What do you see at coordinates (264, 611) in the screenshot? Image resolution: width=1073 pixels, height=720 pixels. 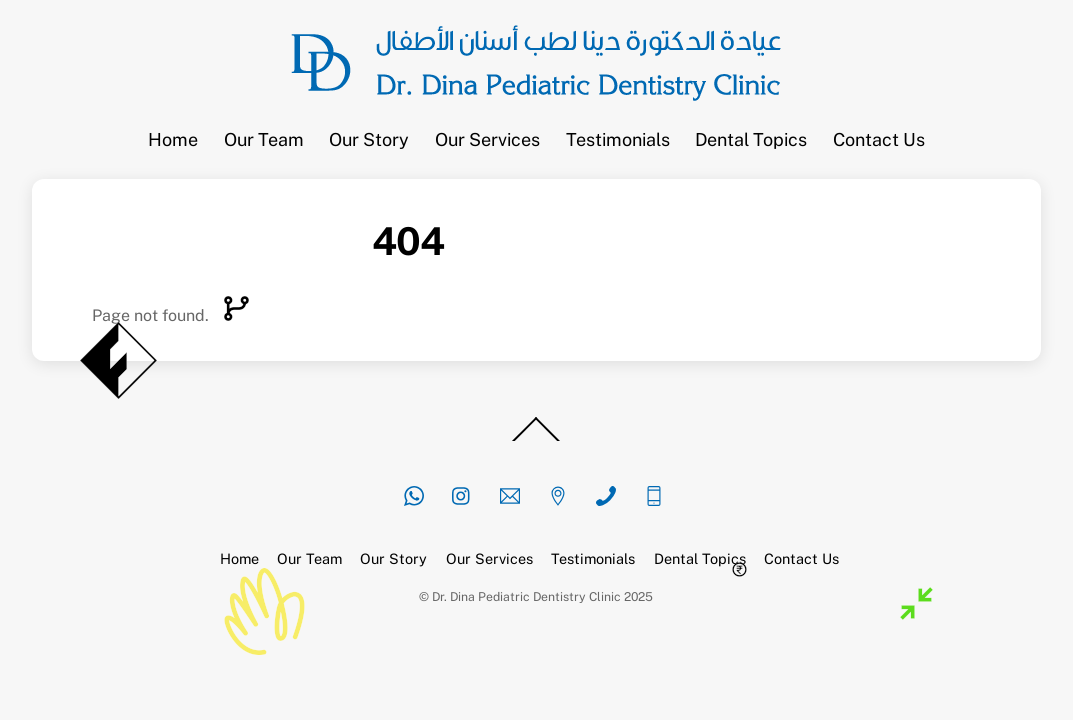 I see `open the Hey email app` at bounding box center [264, 611].